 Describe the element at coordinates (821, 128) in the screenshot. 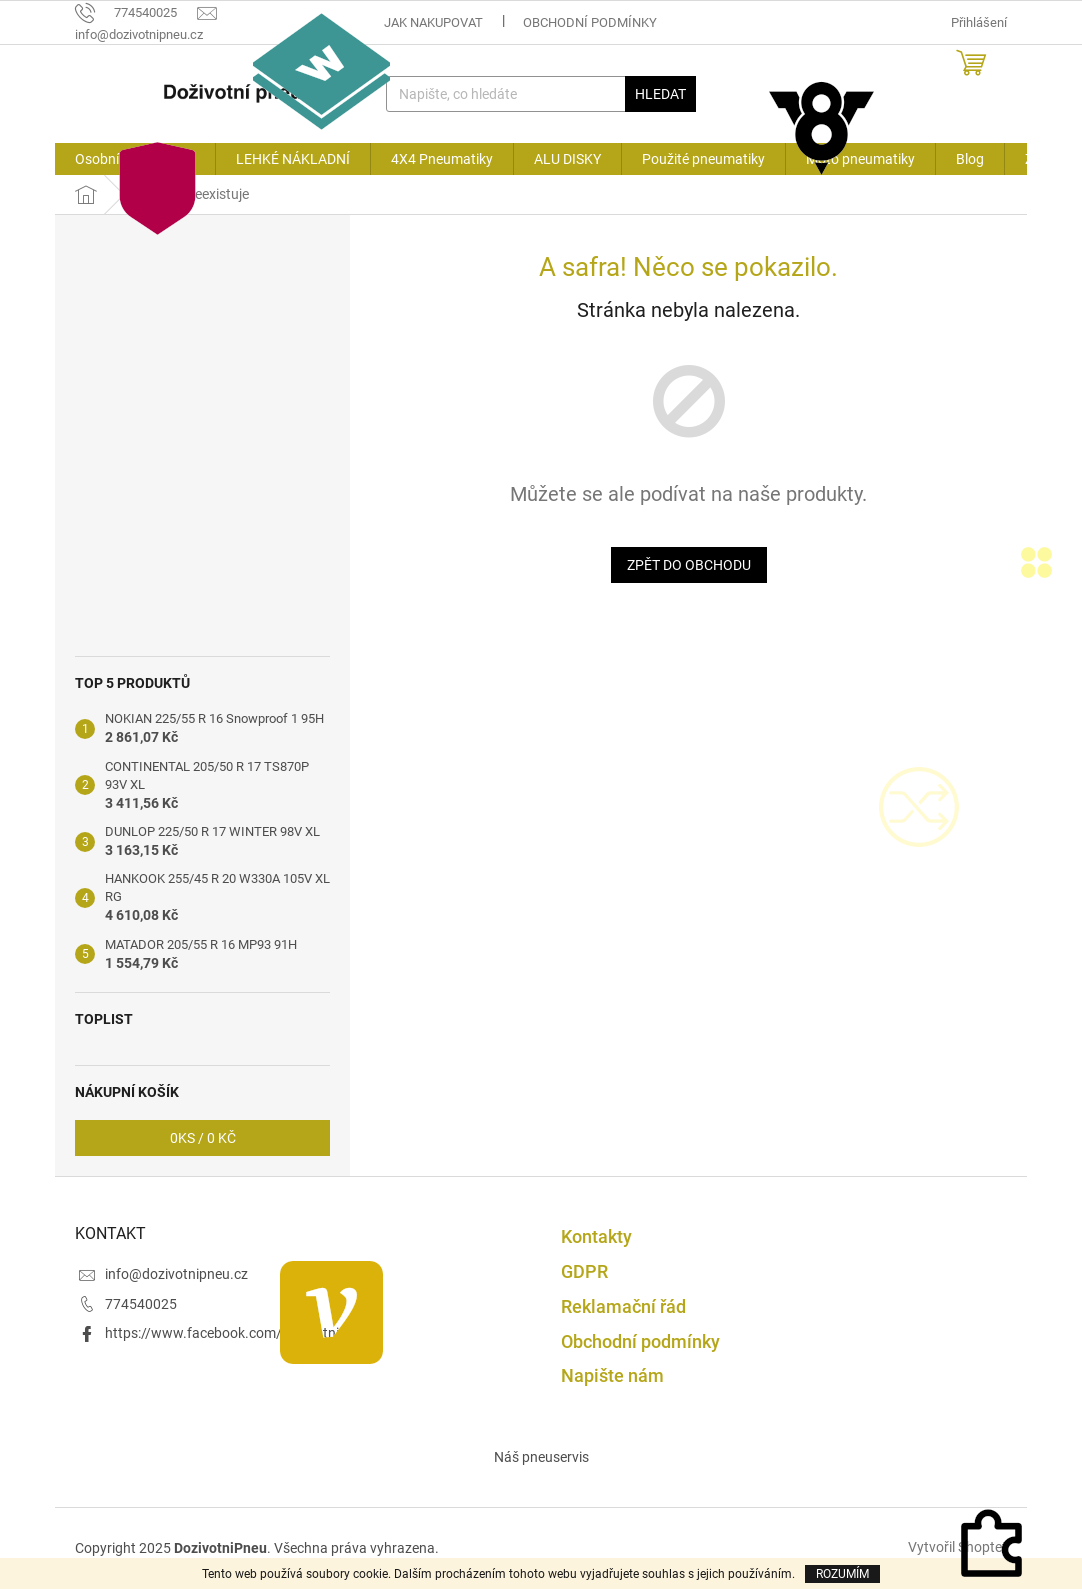

I see `V8 JavaScript engine logo` at that location.